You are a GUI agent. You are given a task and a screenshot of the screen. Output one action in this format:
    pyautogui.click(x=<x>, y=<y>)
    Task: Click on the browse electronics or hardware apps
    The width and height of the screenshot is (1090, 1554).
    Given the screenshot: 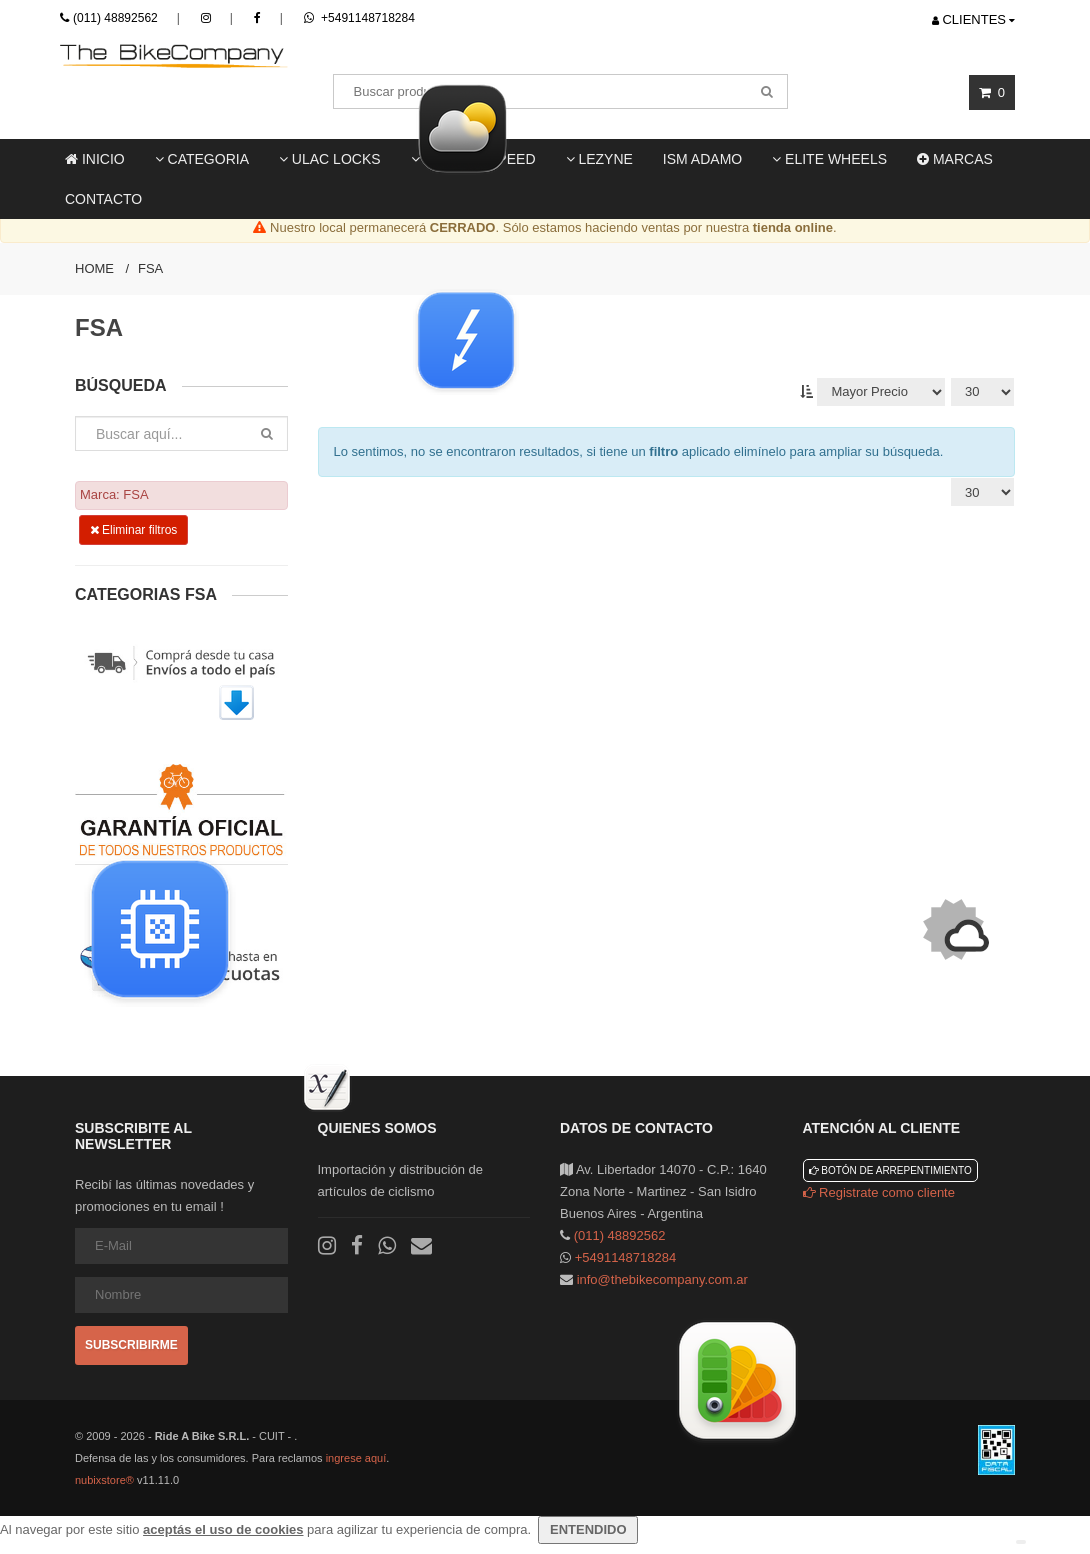 What is the action you would take?
    pyautogui.click(x=160, y=929)
    